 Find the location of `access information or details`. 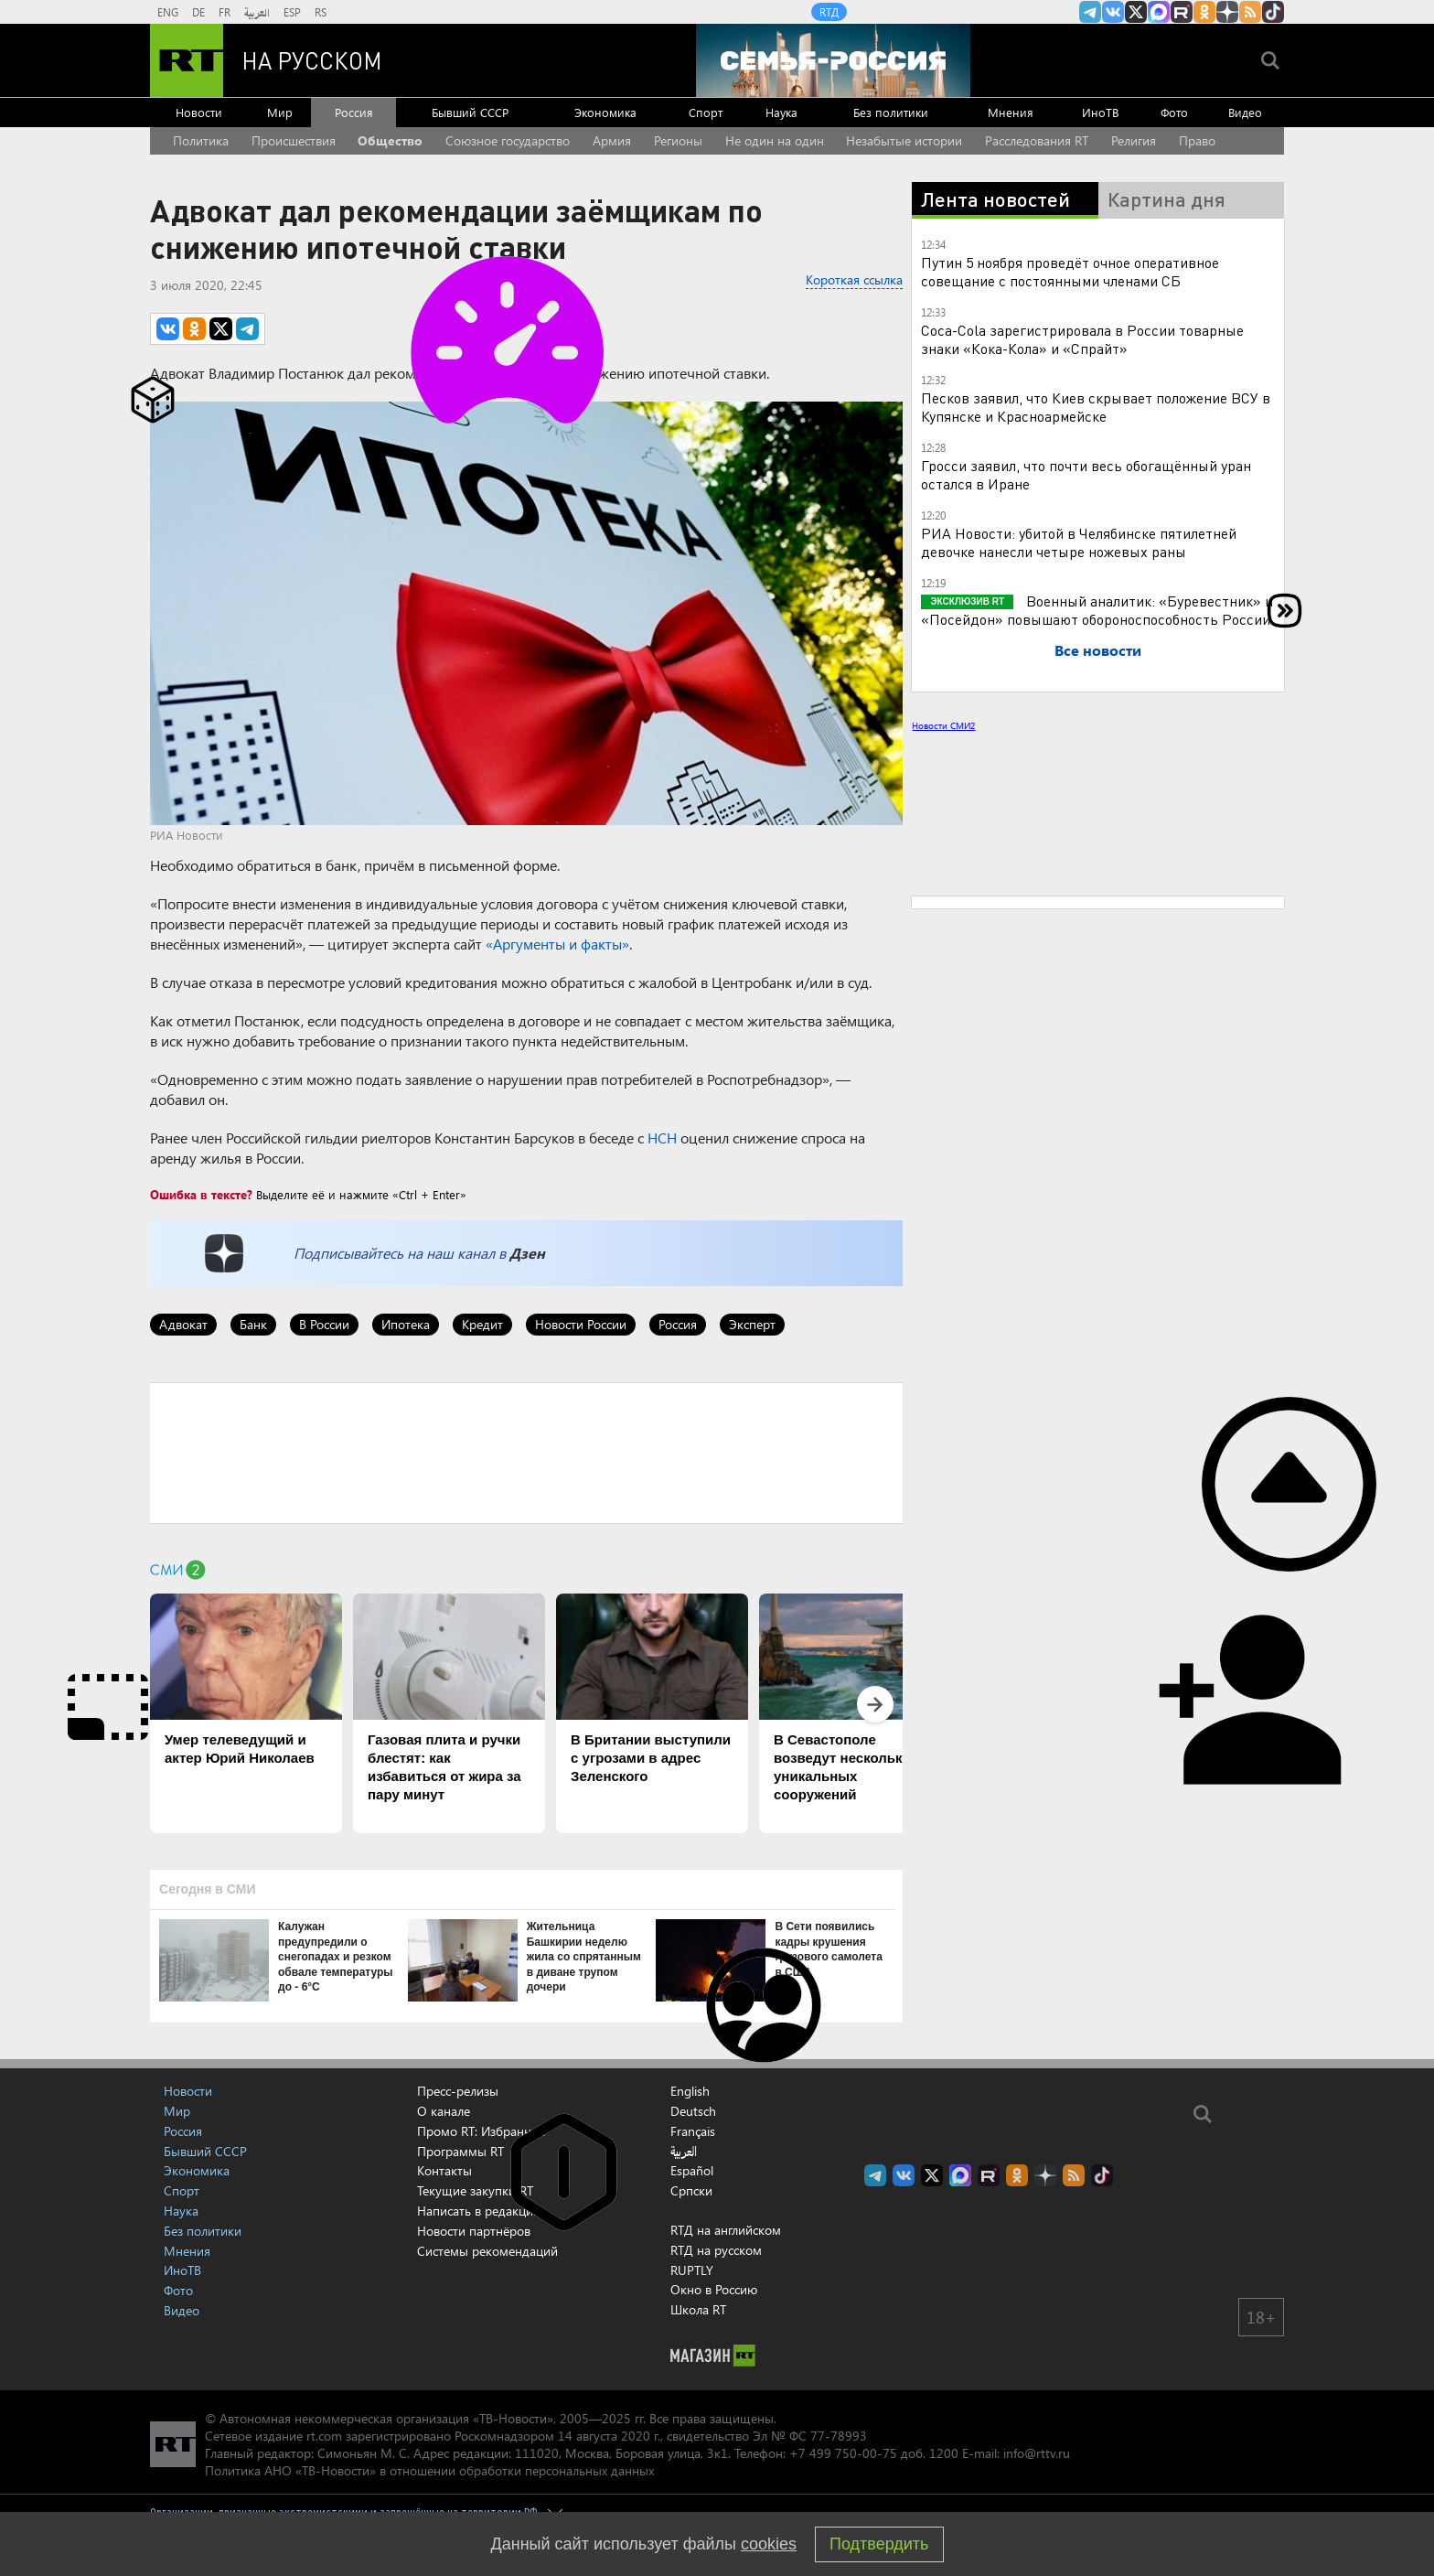

access information or details is located at coordinates (563, 2172).